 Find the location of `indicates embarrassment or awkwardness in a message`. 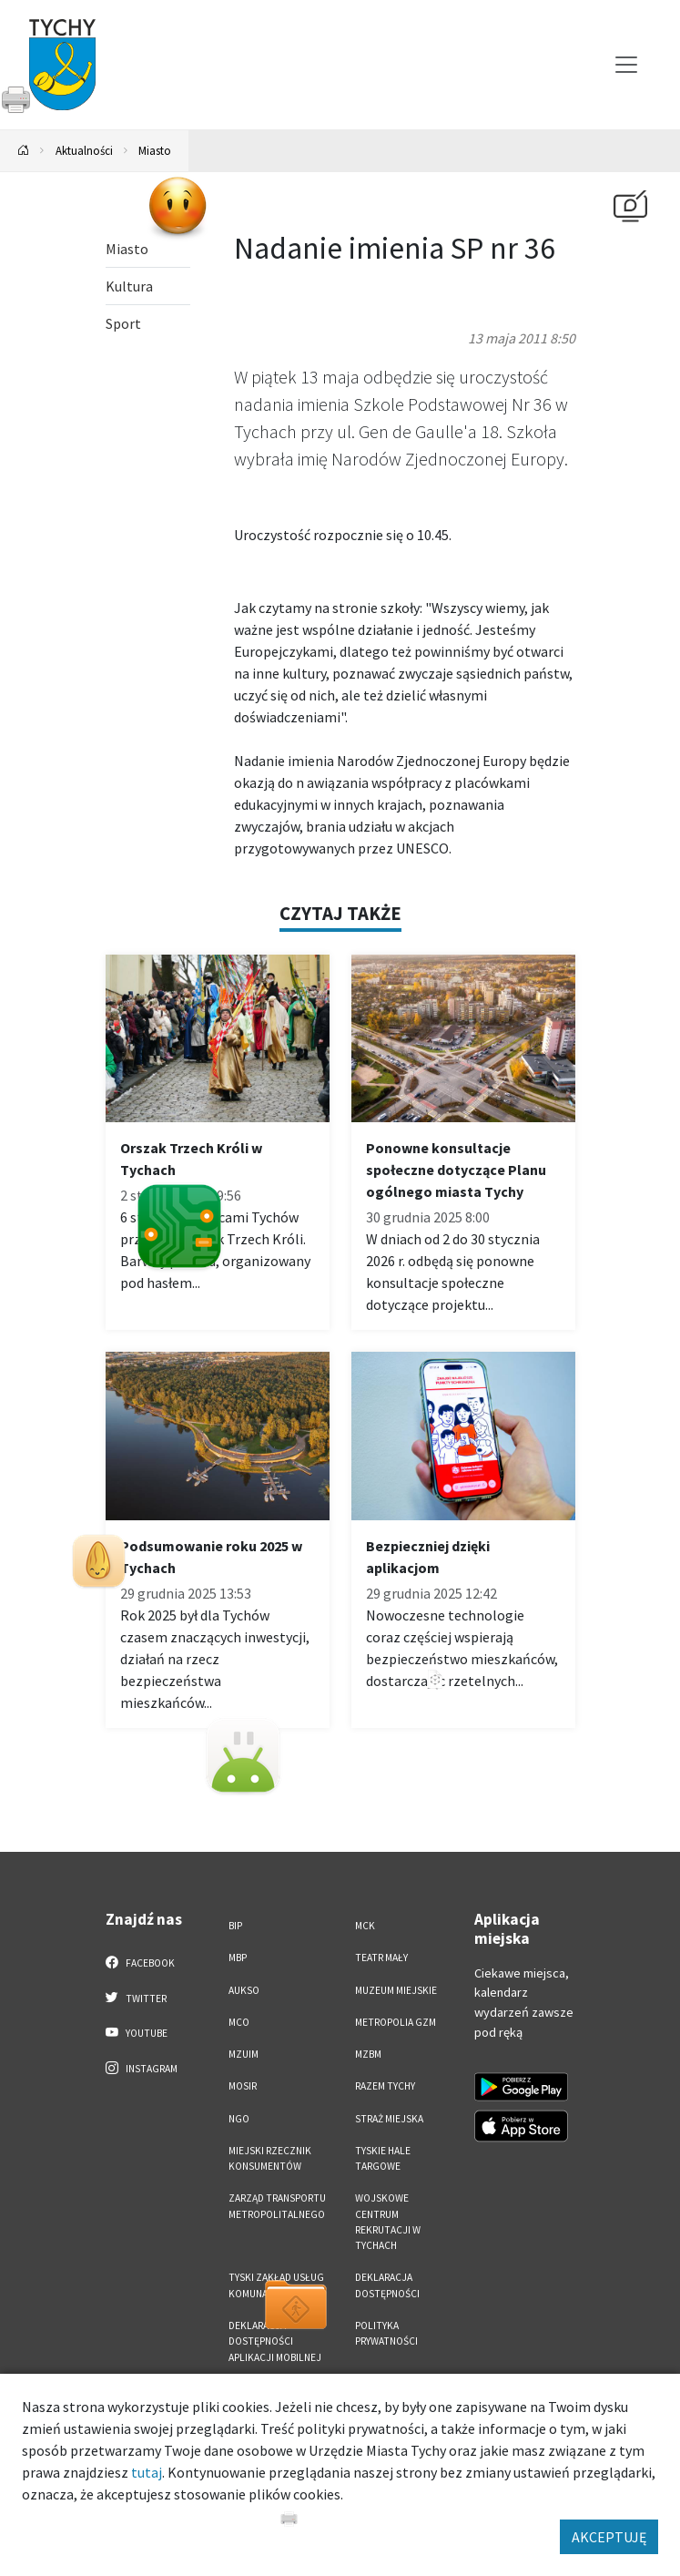

indicates embarrassment or awkwardness in a message is located at coordinates (178, 208).